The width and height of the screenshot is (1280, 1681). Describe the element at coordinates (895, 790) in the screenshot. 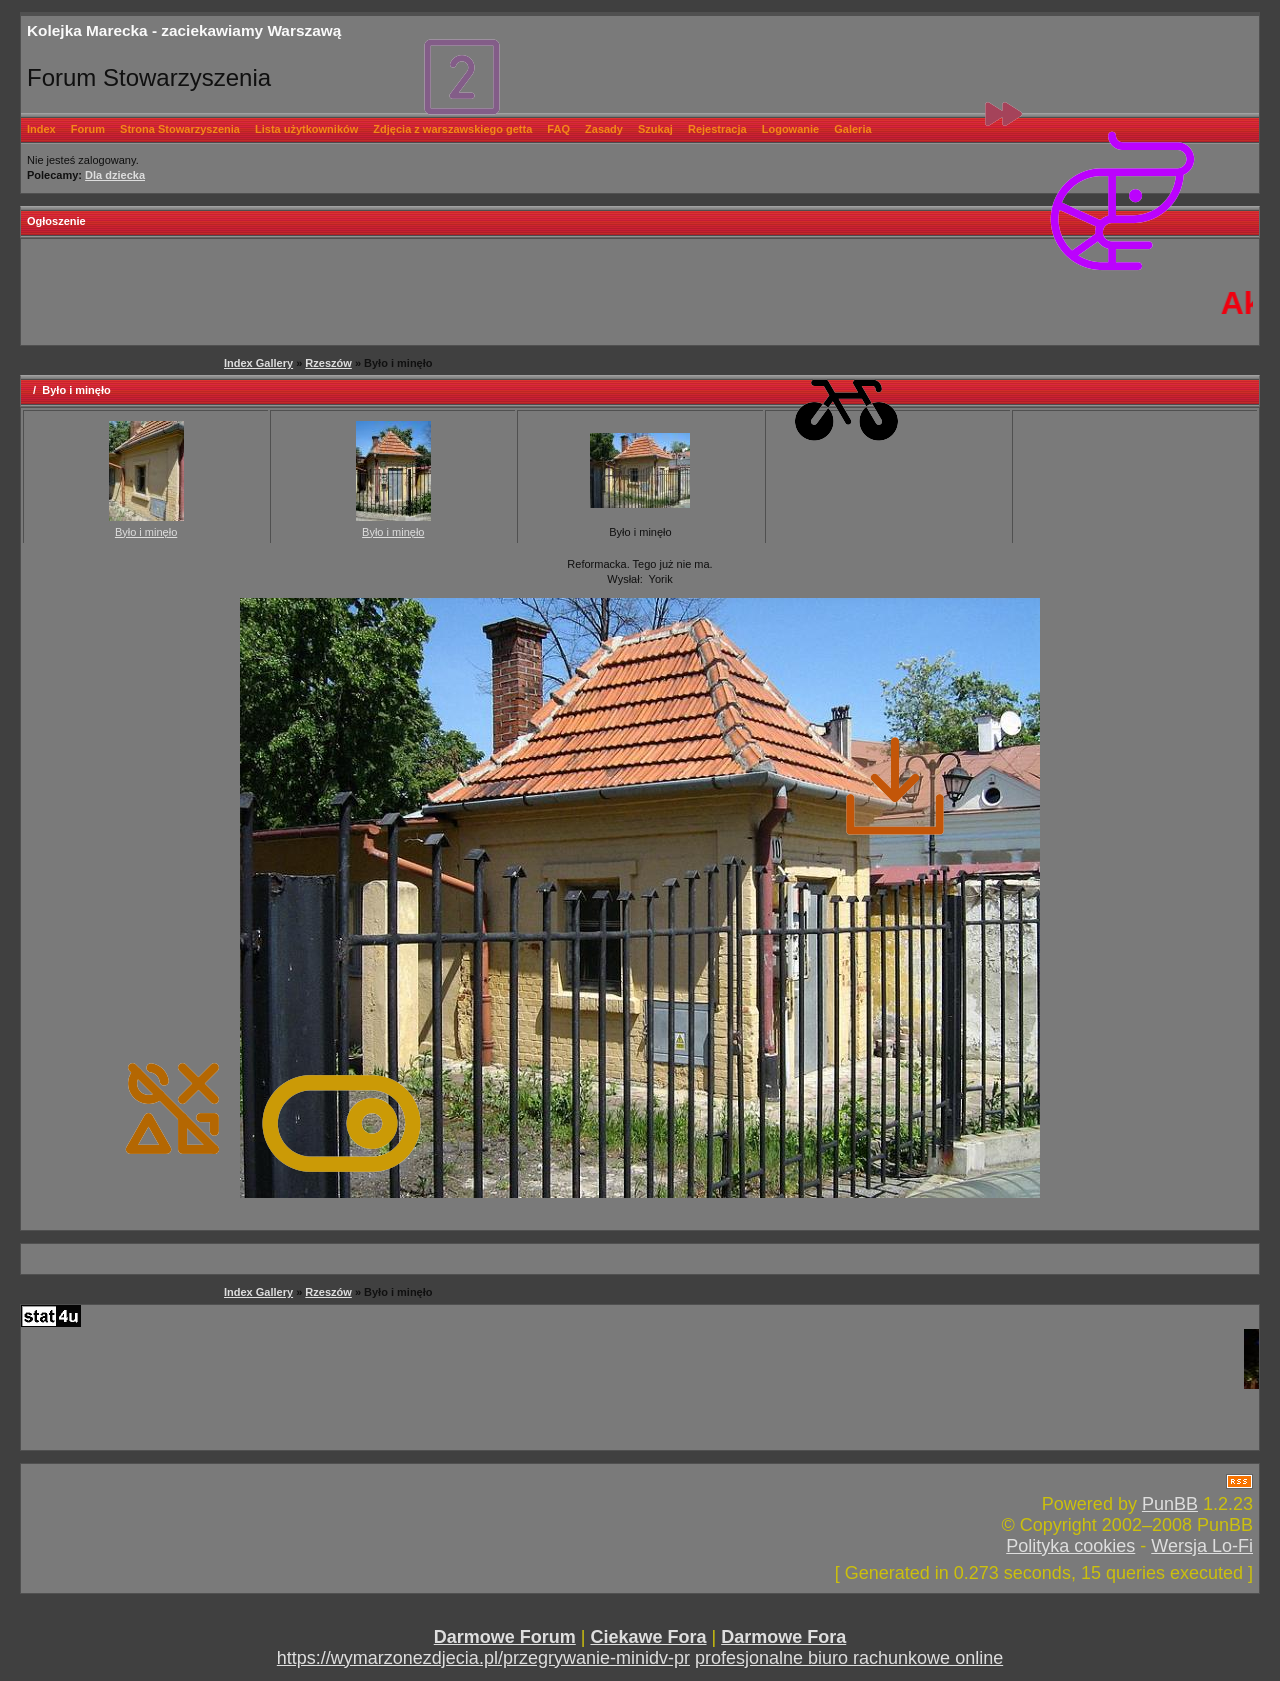

I see `download a file to your device` at that location.